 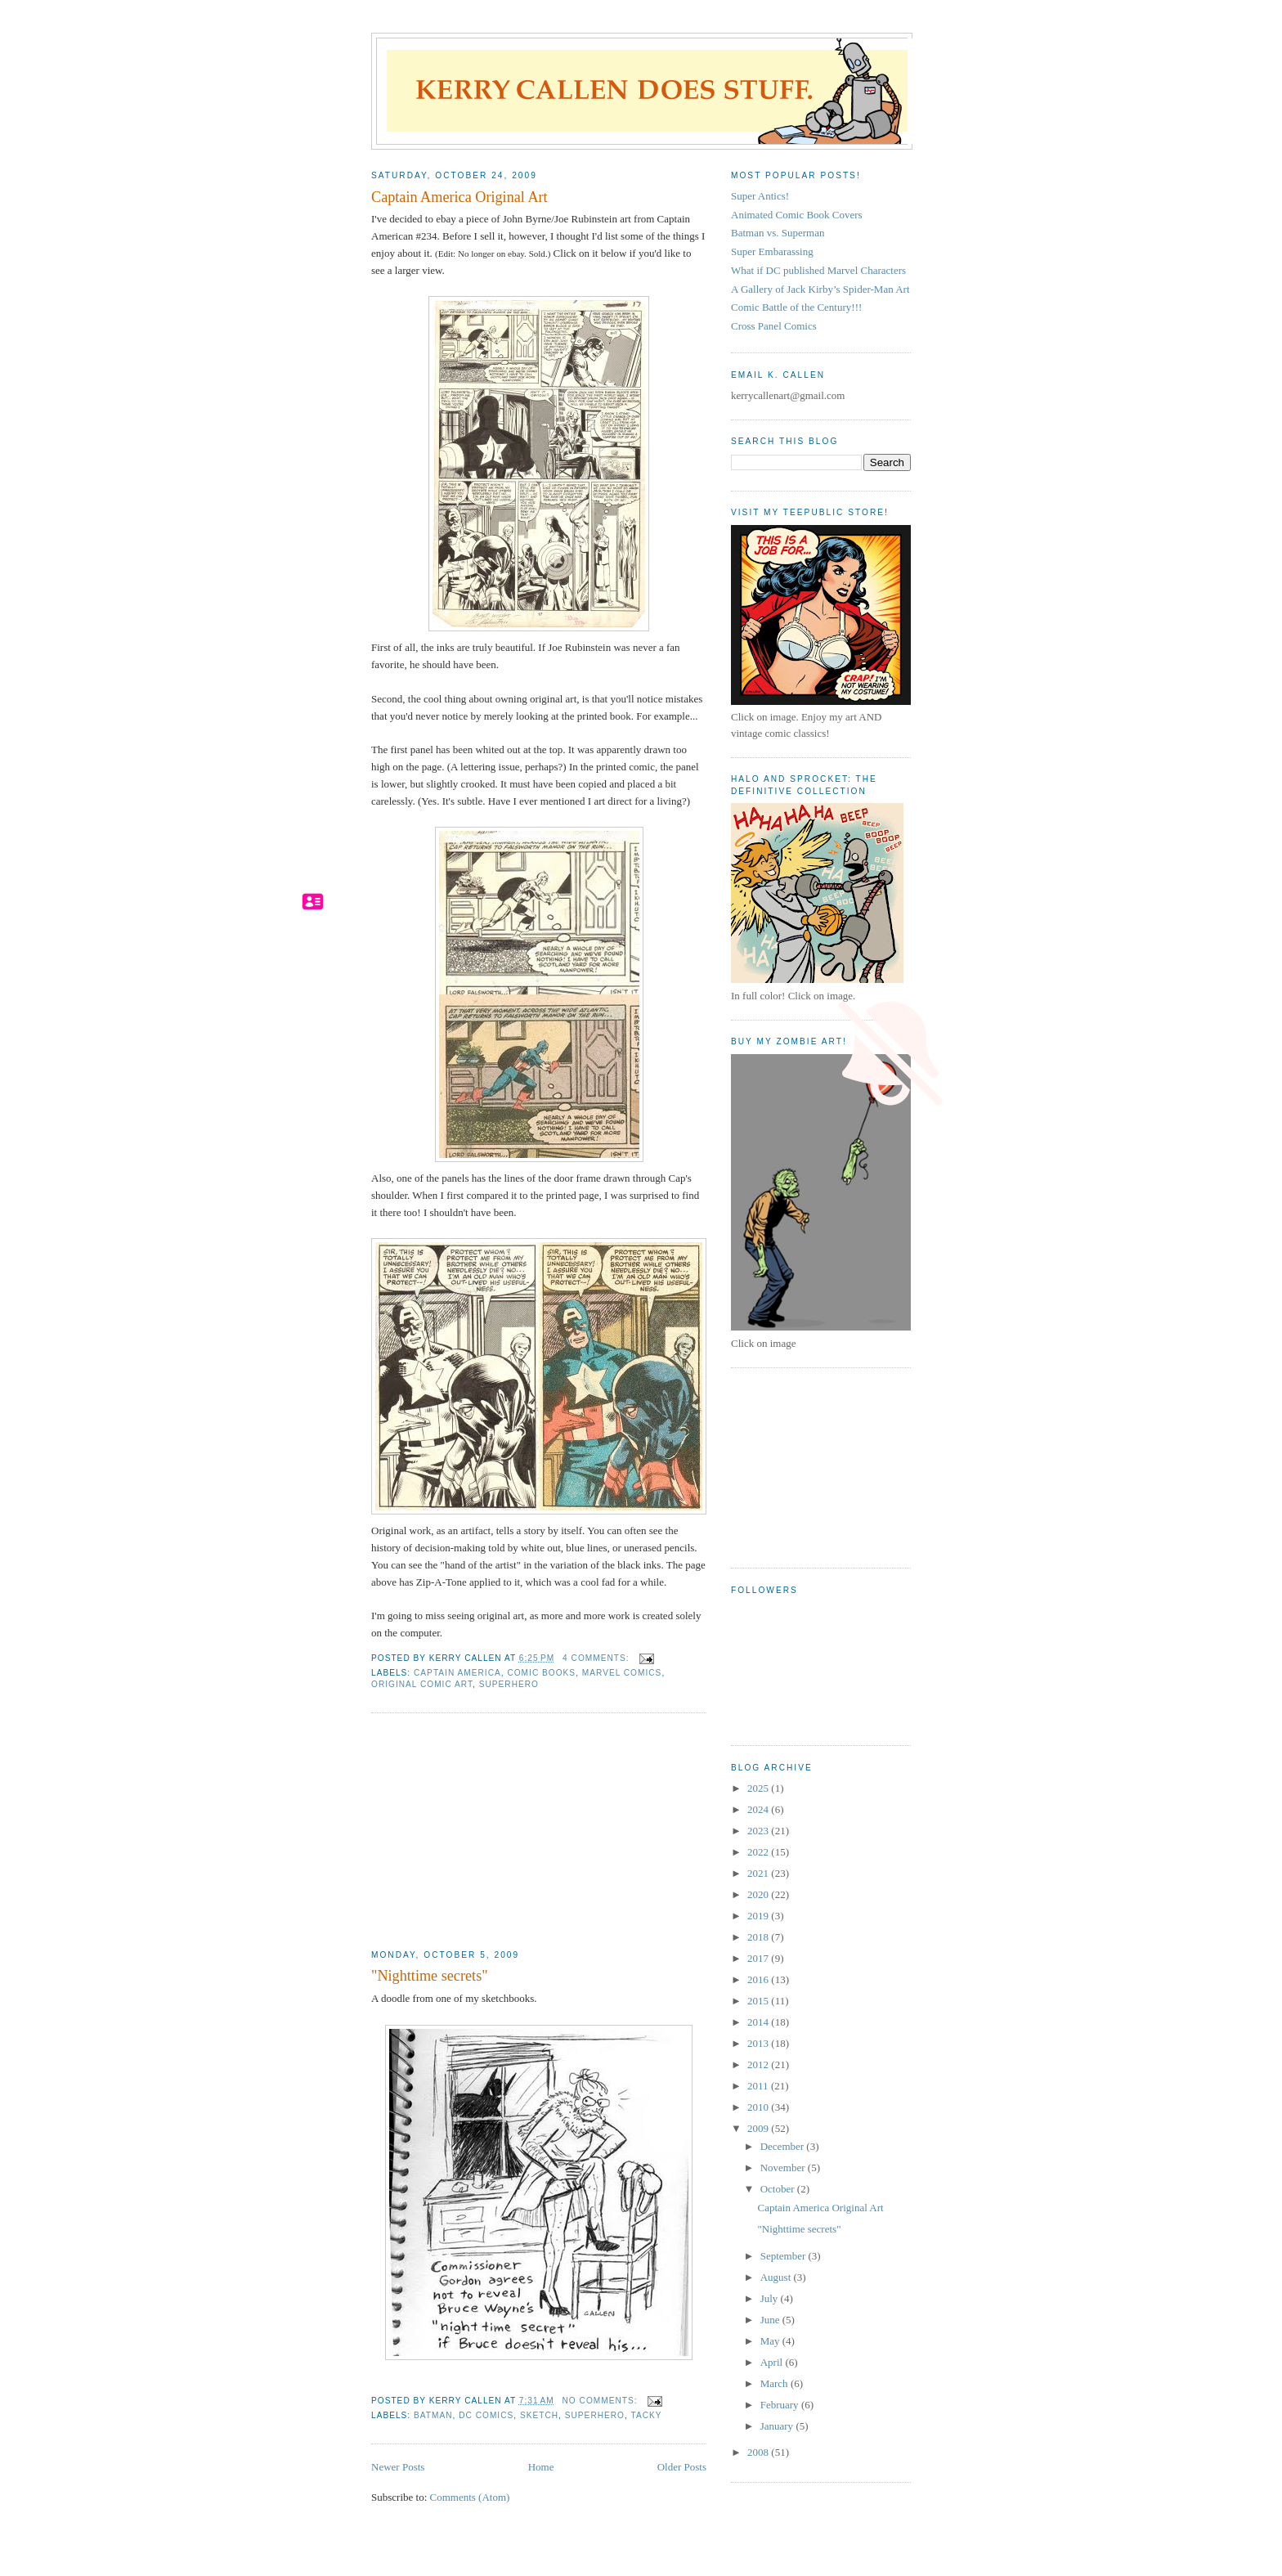 I want to click on mute notifications, so click(x=890, y=1053).